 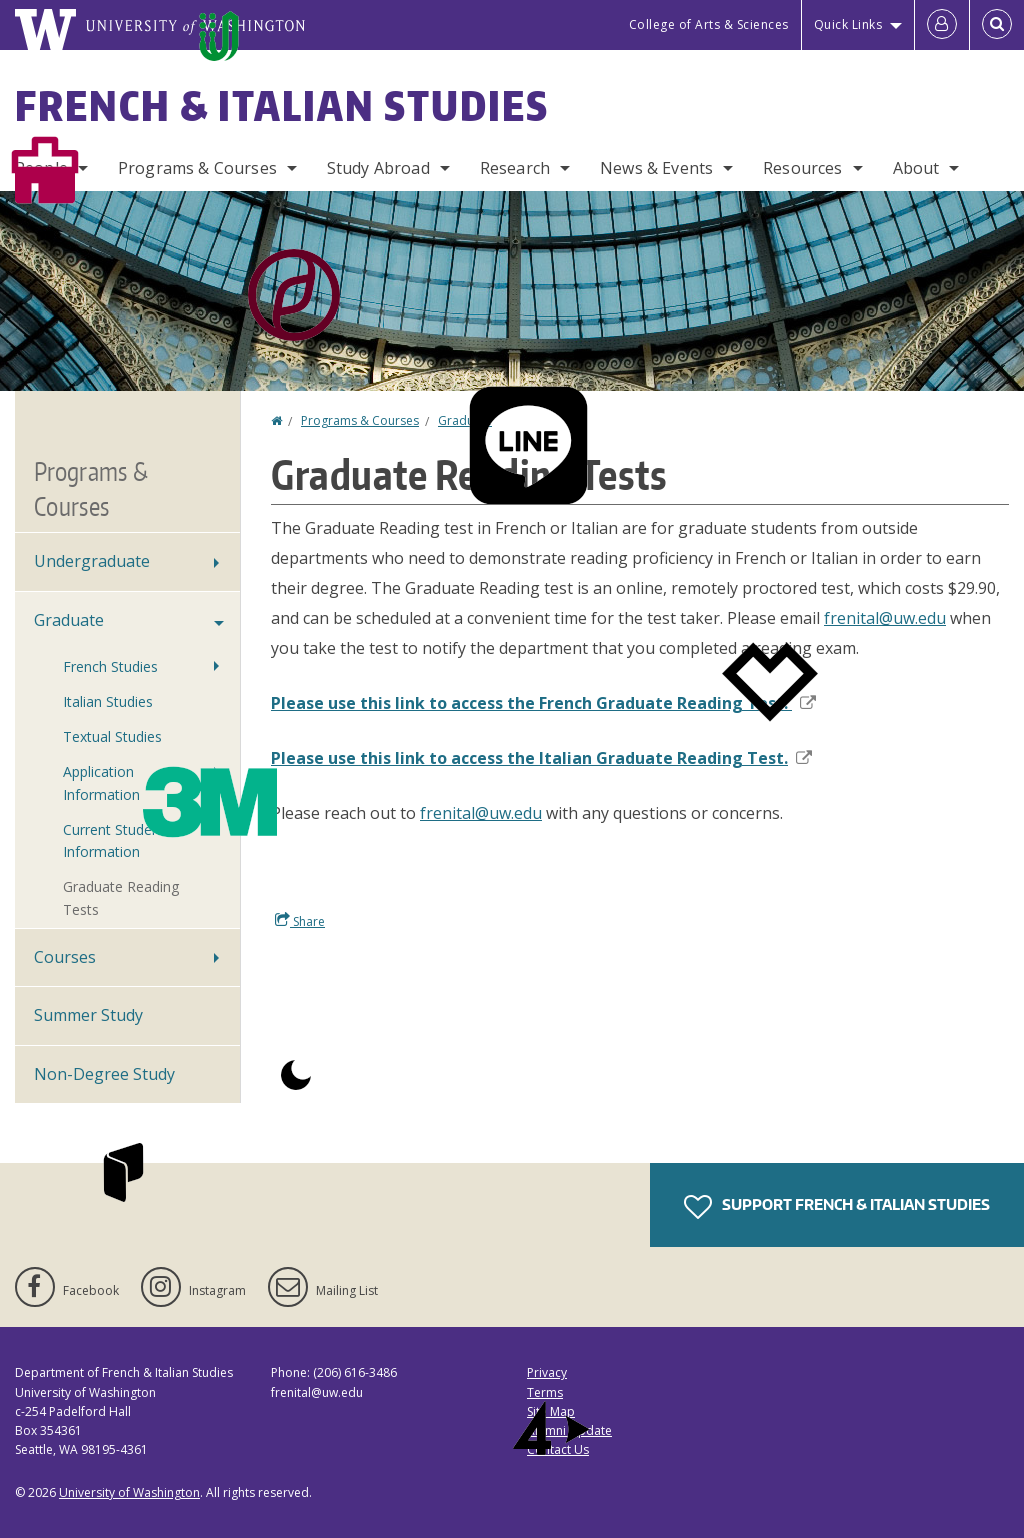 I want to click on file.io brand logo, so click(x=123, y=1172).